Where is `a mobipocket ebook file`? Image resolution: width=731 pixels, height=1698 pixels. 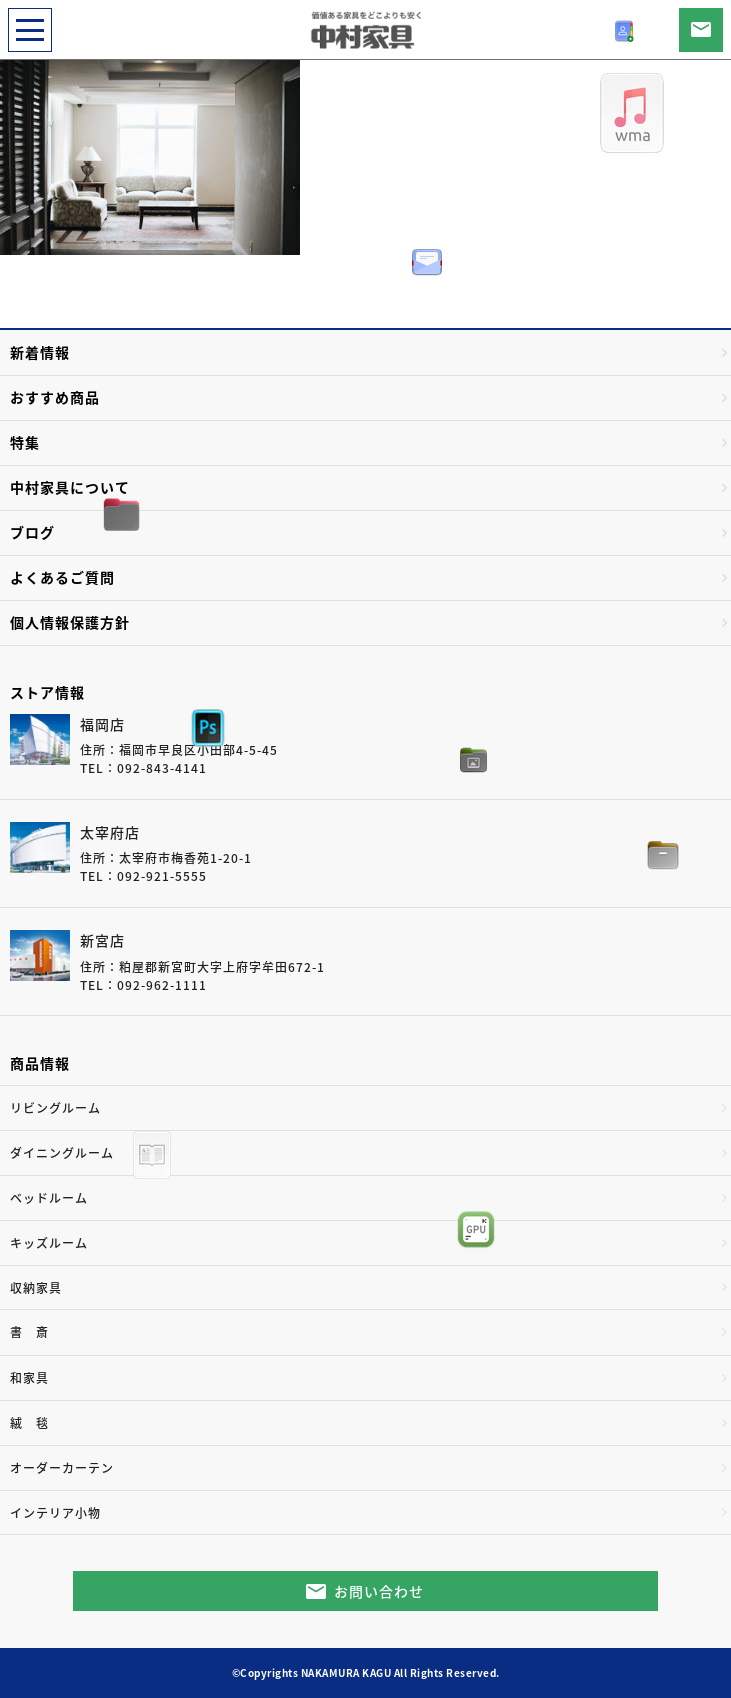
a mobipocket ebook file is located at coordinates (152, 1155).